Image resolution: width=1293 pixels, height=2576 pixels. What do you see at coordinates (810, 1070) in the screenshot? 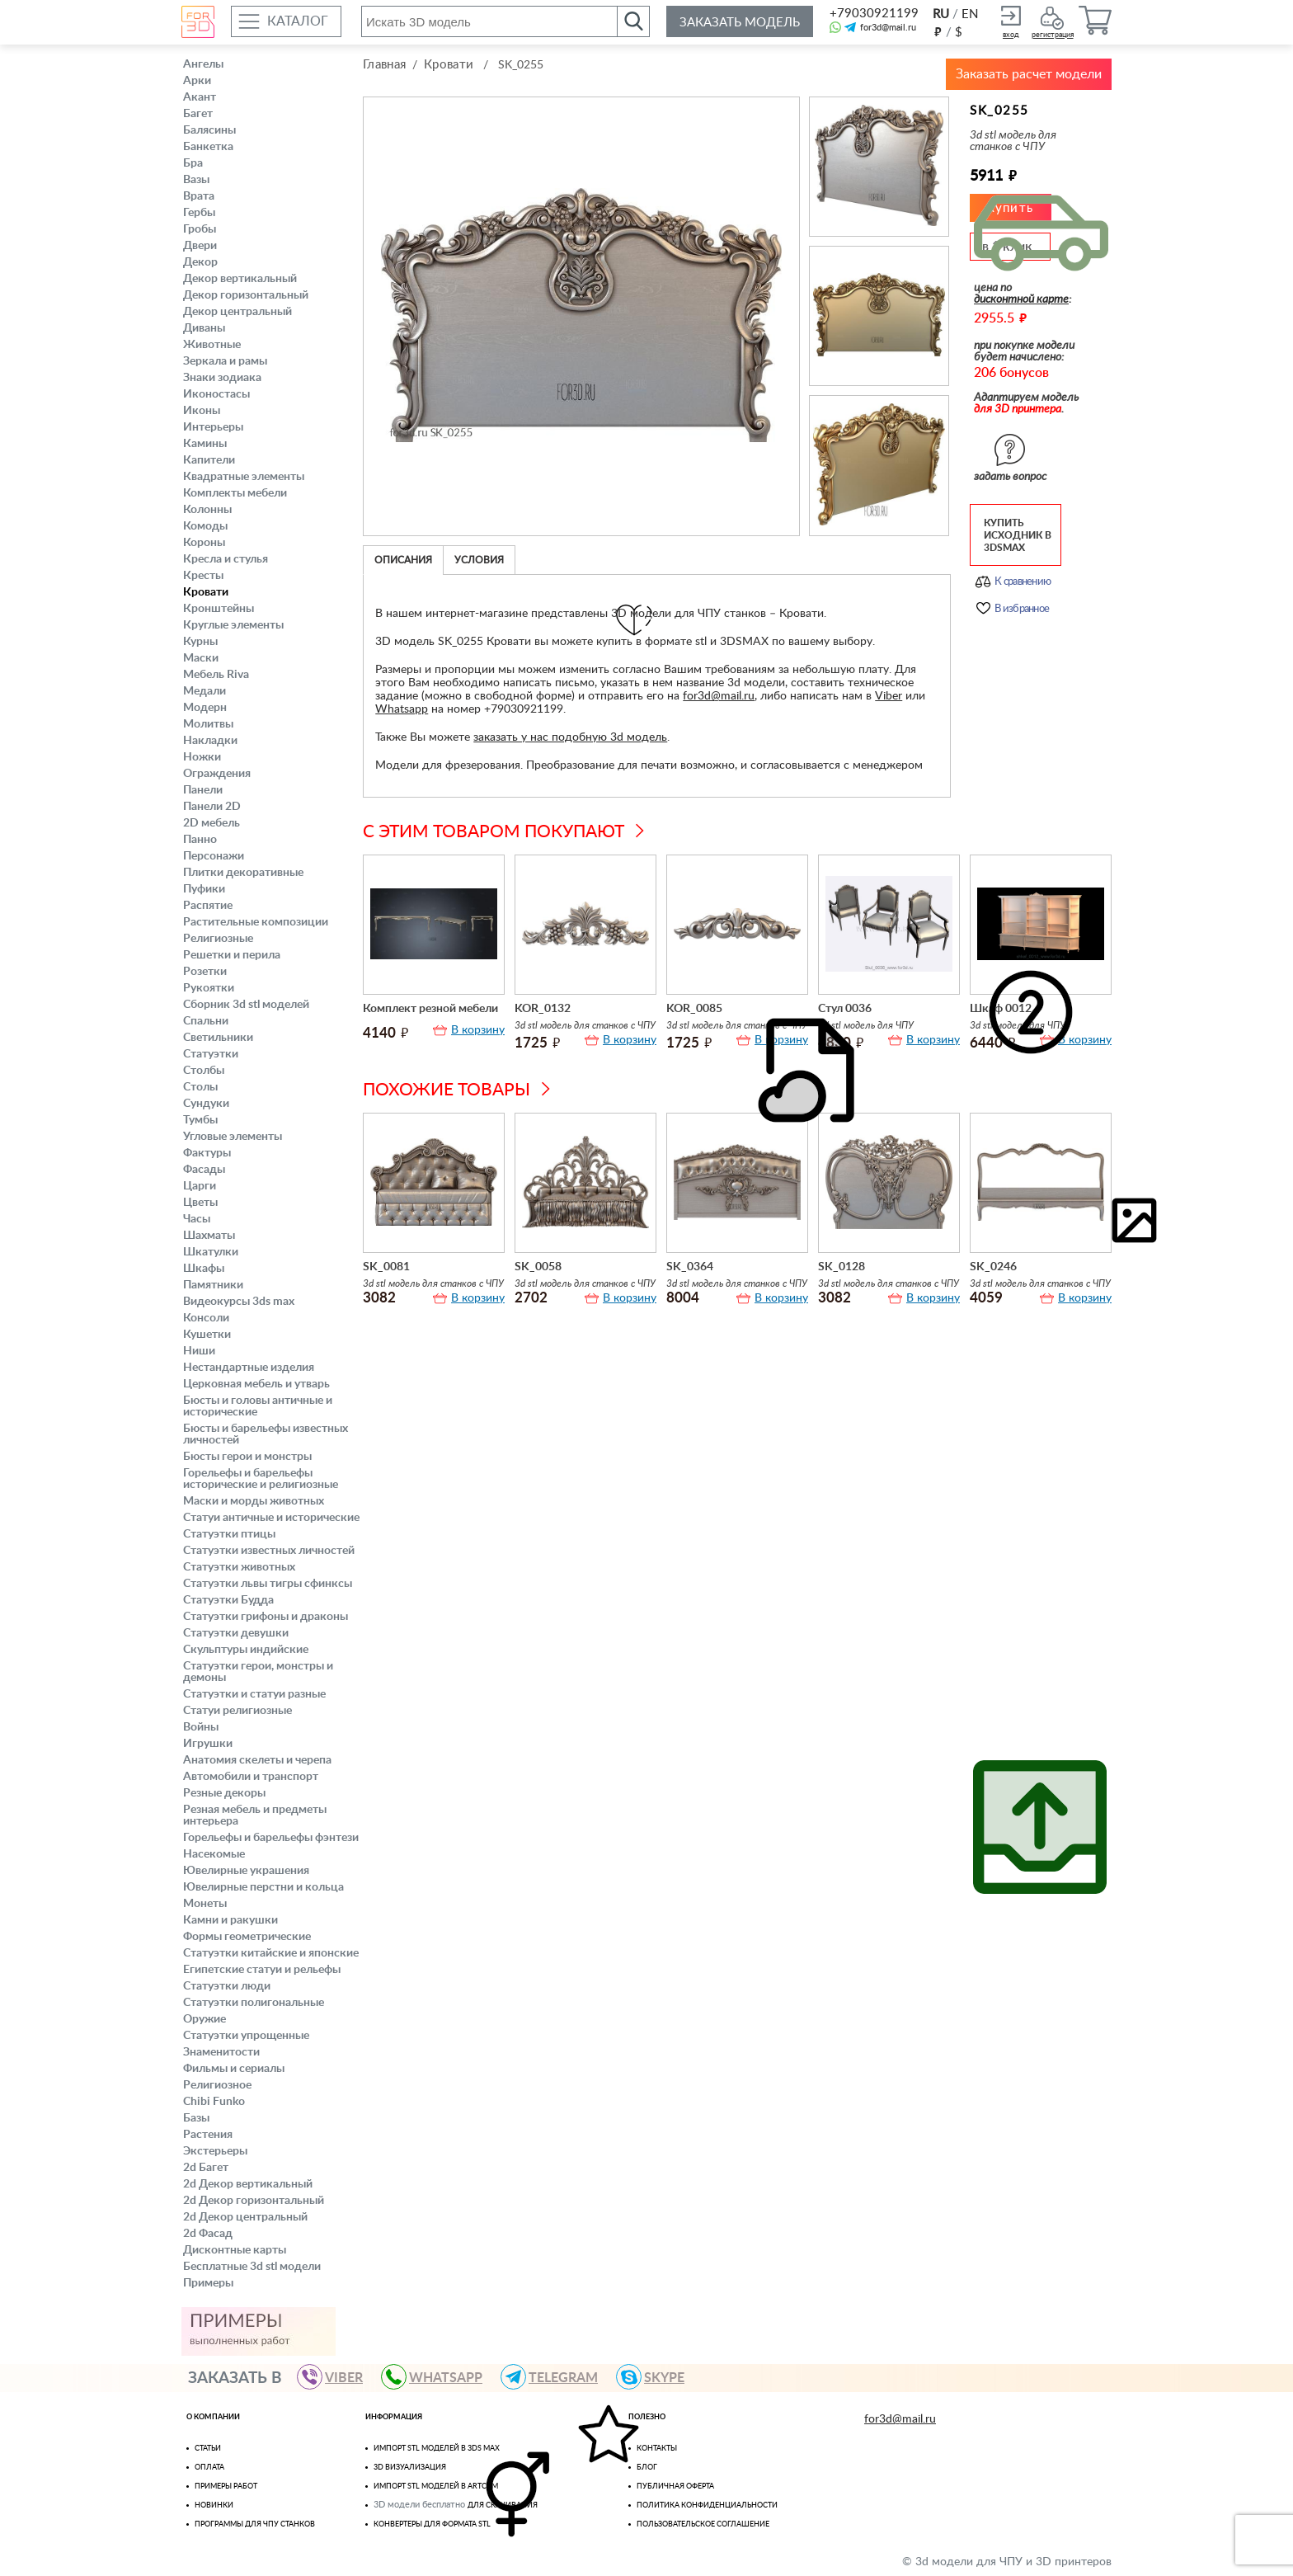
I see `access cloud-stored files` at bounding box center [810, 1070].